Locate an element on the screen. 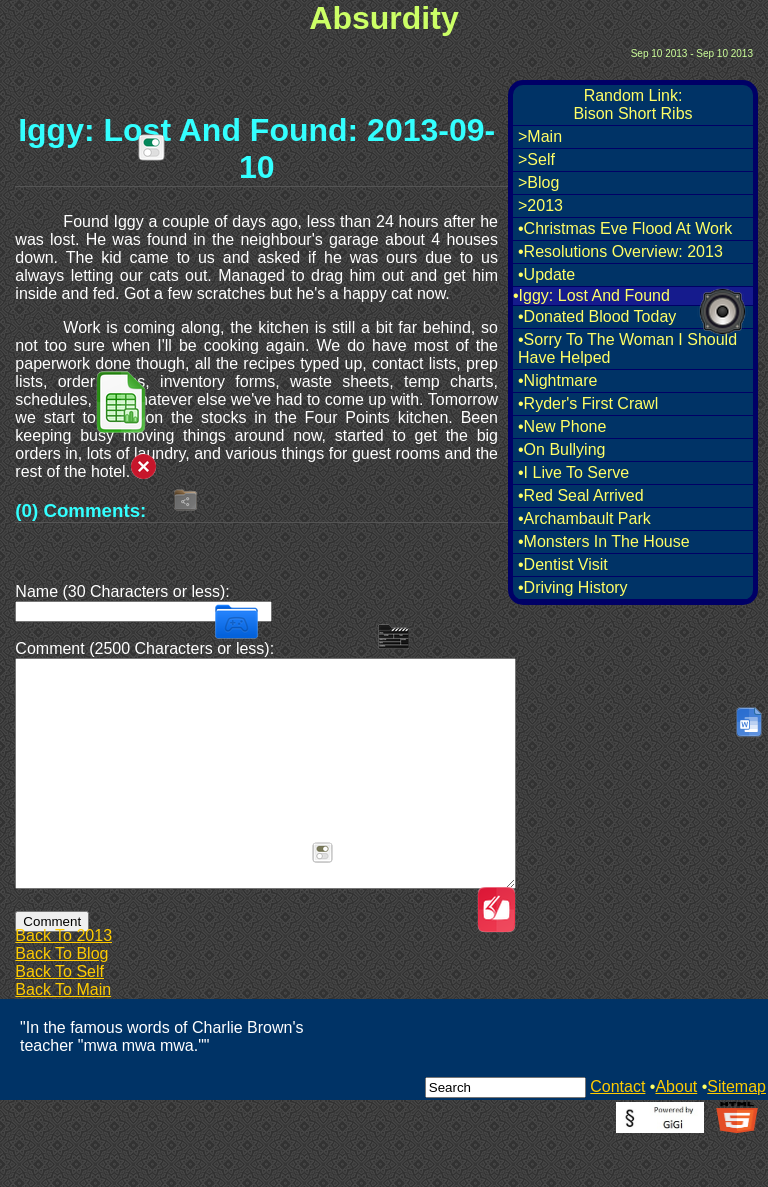 The image size is (768, 1187). a Microsoft Word document file is located at coordinates (749, 722).